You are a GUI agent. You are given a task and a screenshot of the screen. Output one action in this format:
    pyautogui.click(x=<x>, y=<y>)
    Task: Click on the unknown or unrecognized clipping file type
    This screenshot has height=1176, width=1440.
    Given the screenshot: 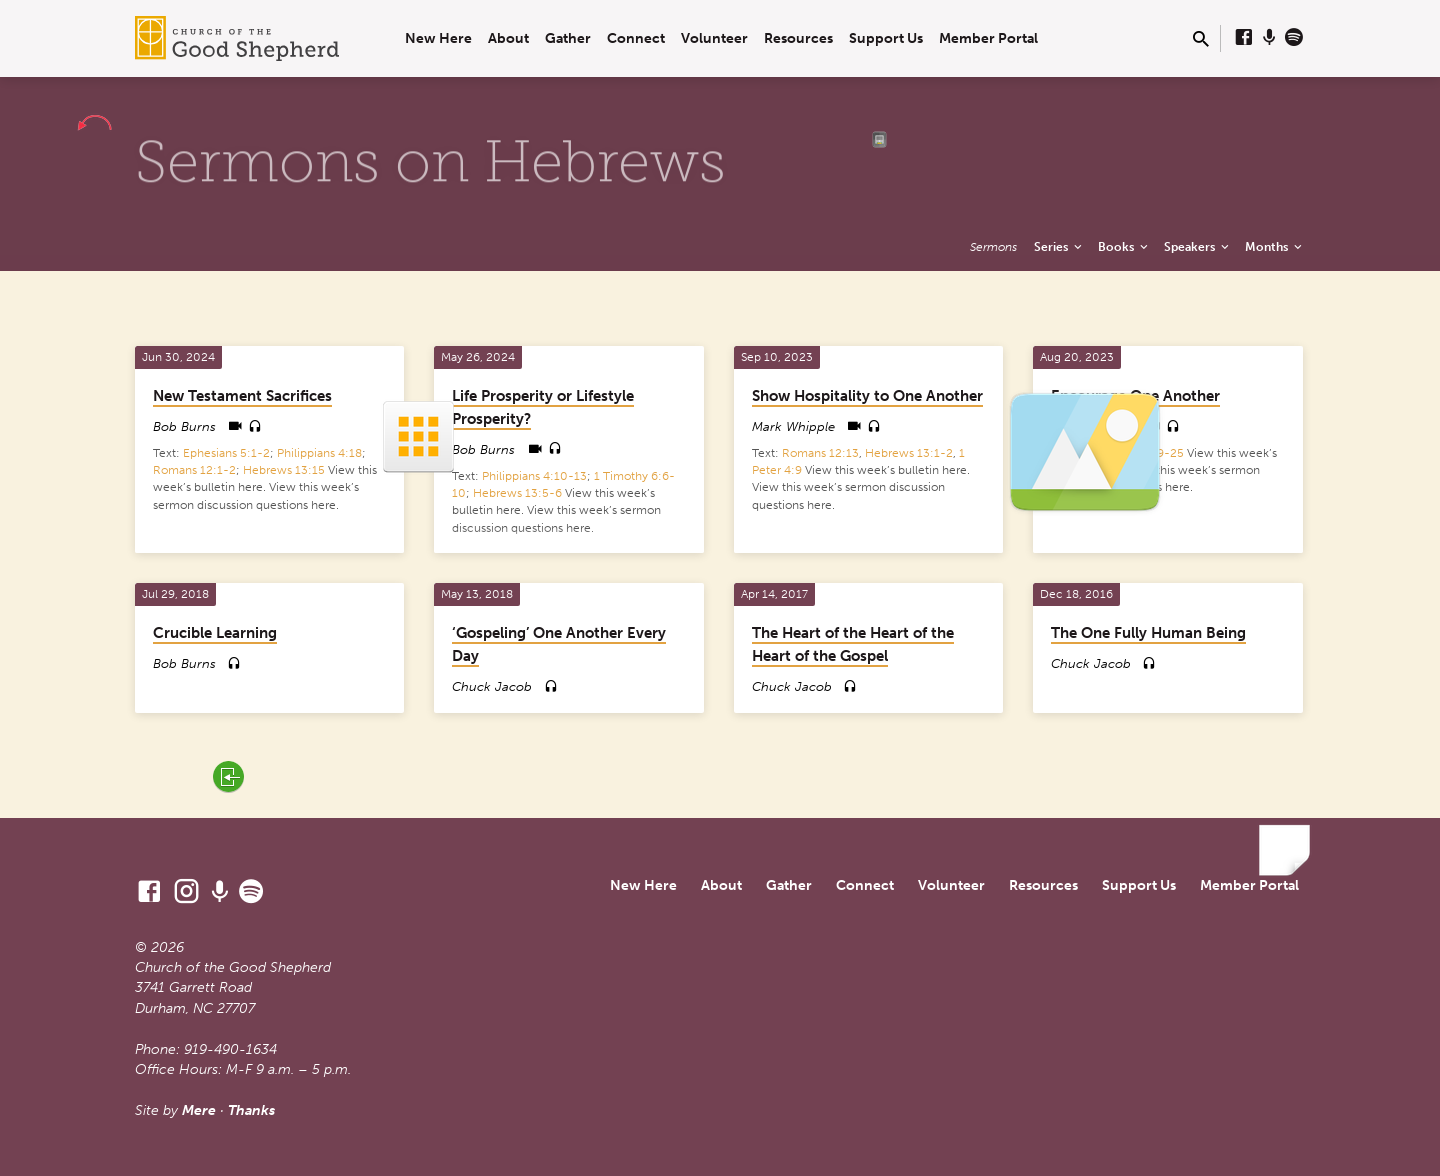 What is the action you would take?
    pyautogui.click(x=1284, y=851)
    